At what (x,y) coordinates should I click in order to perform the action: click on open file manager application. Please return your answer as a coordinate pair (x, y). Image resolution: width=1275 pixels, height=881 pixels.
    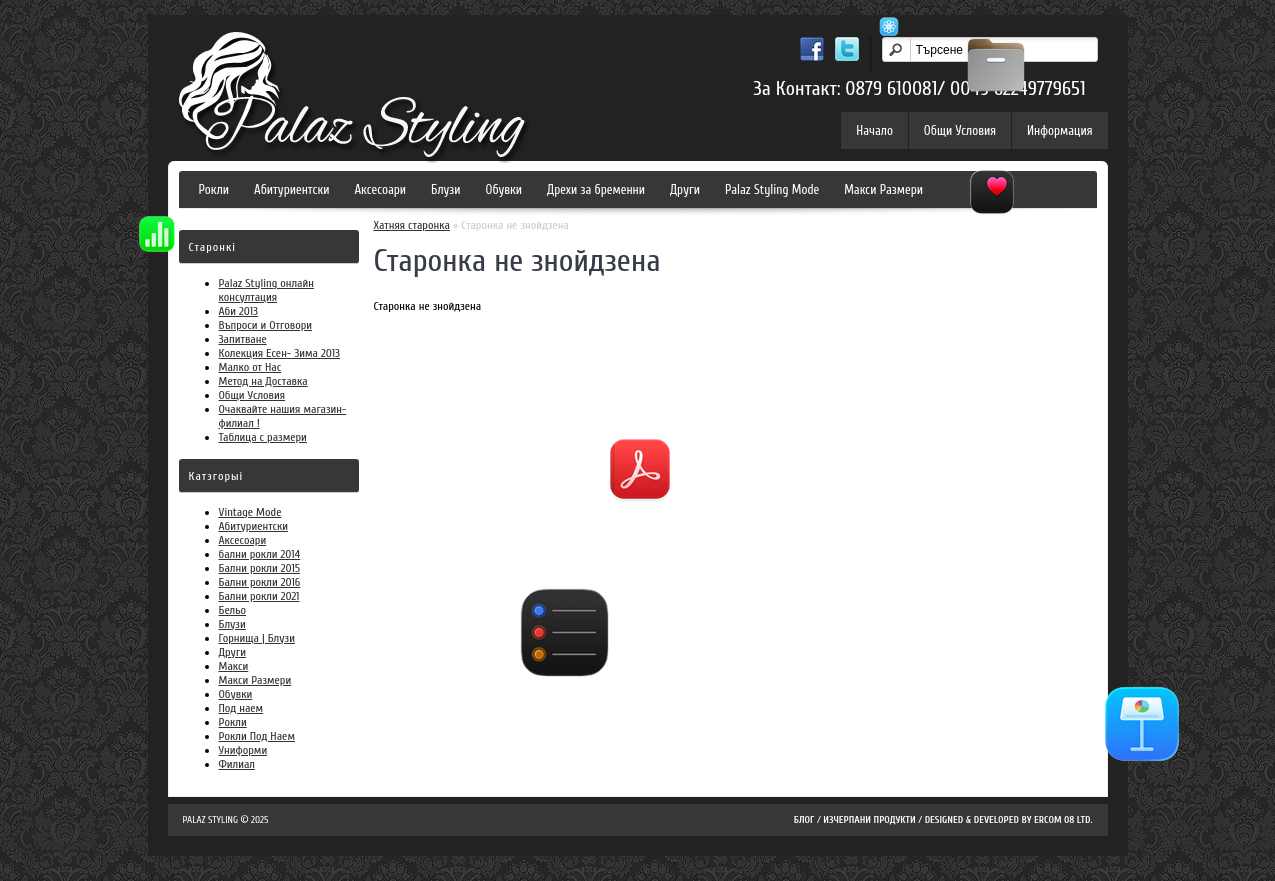
    Looking at the image, I should click on (996, 65).